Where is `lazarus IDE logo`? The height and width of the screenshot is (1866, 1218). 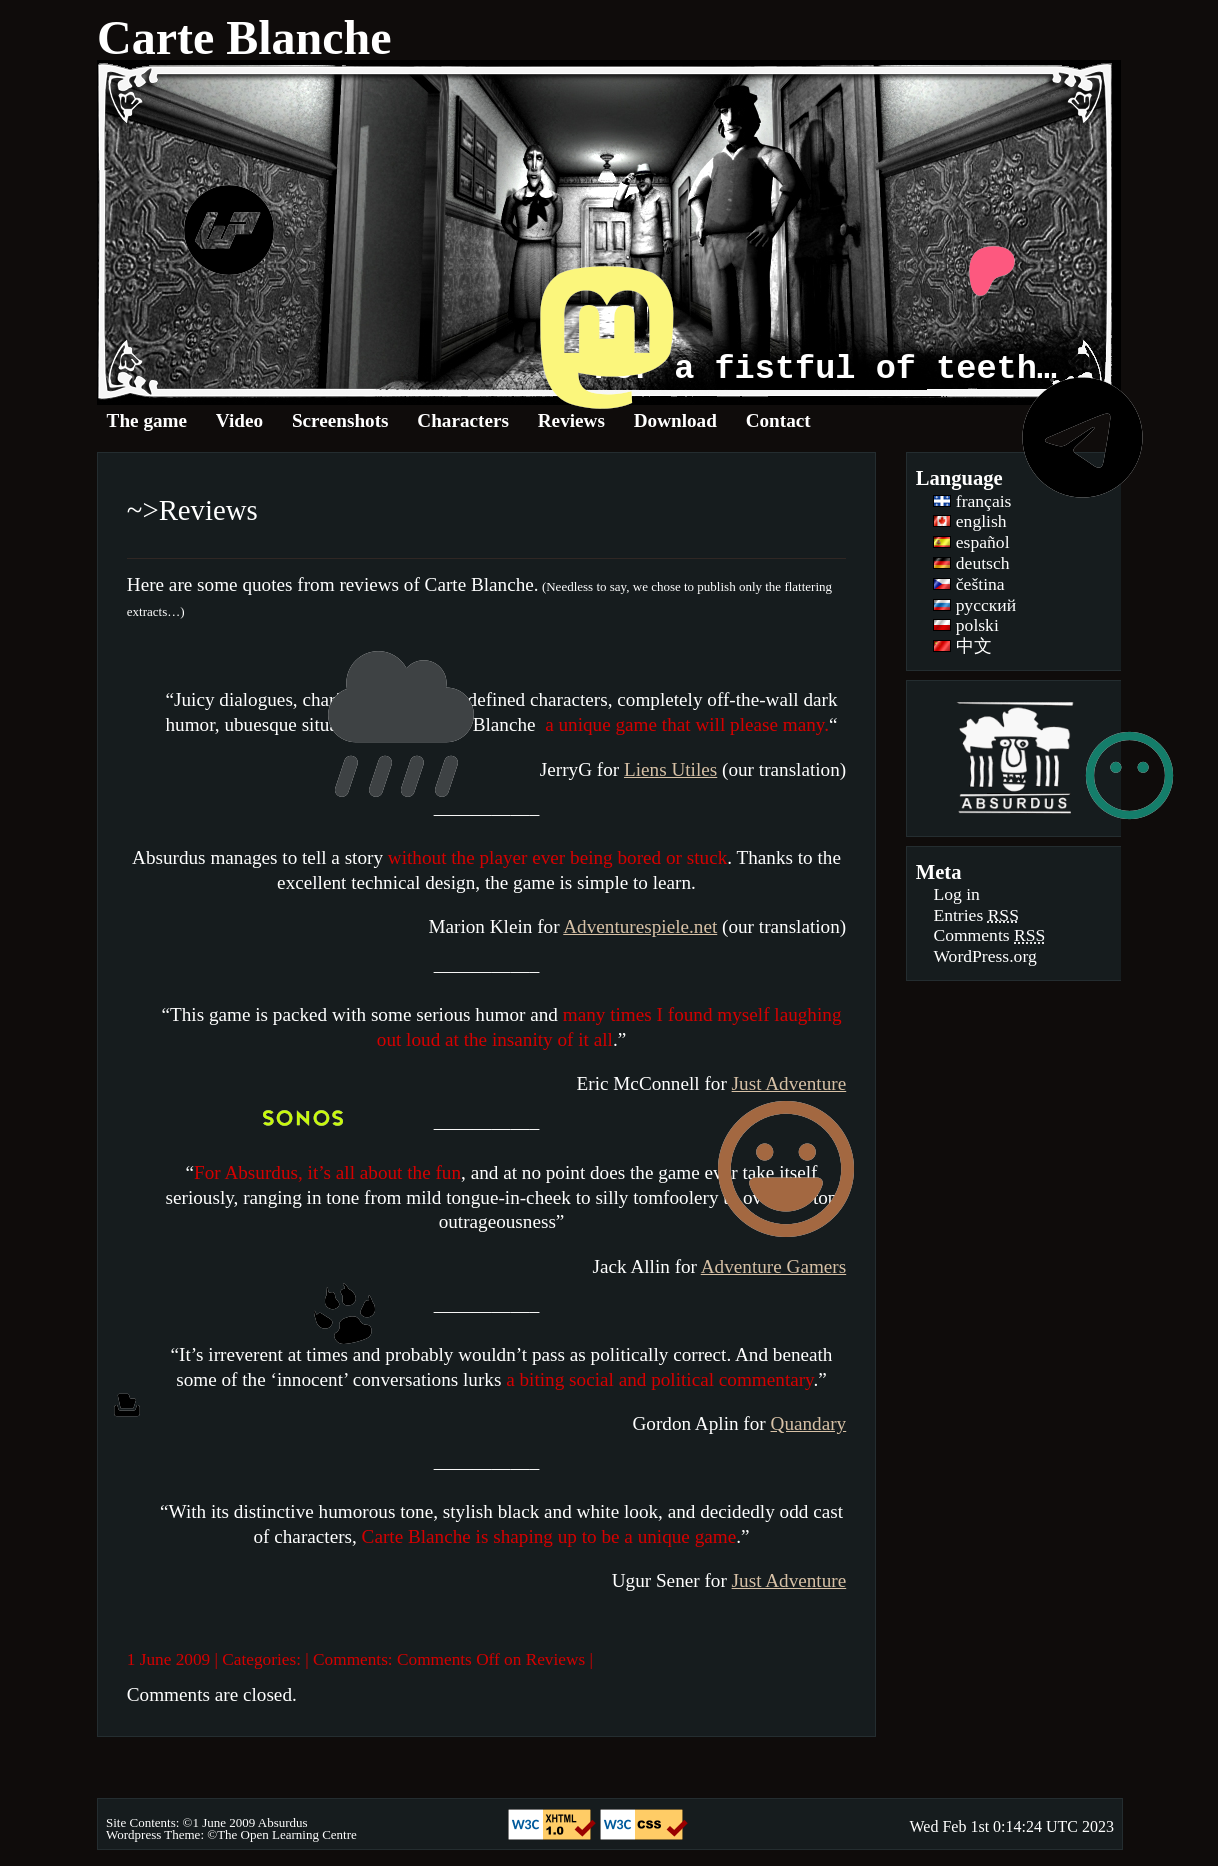
lazarus IDE logo is located at coordinates (344, 1313).